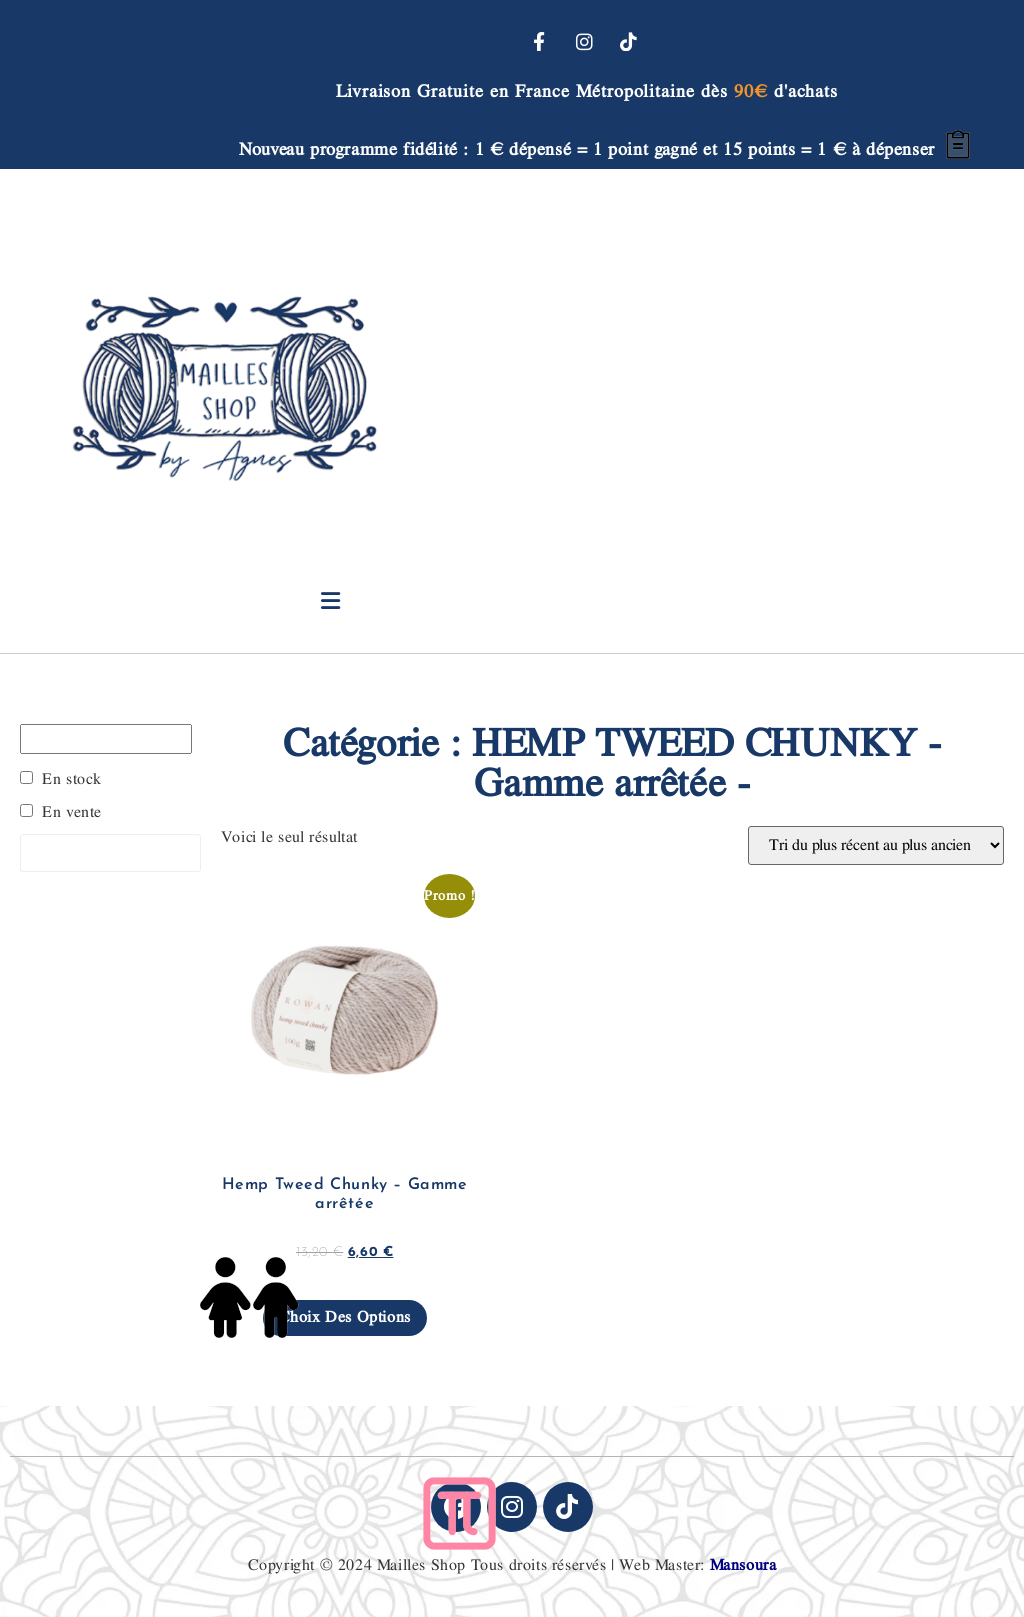  What do you see at coordinates (250, 1297) in the screenshot?
I see `indicates child-friendly or family content` at bounding box center [250, 1297].